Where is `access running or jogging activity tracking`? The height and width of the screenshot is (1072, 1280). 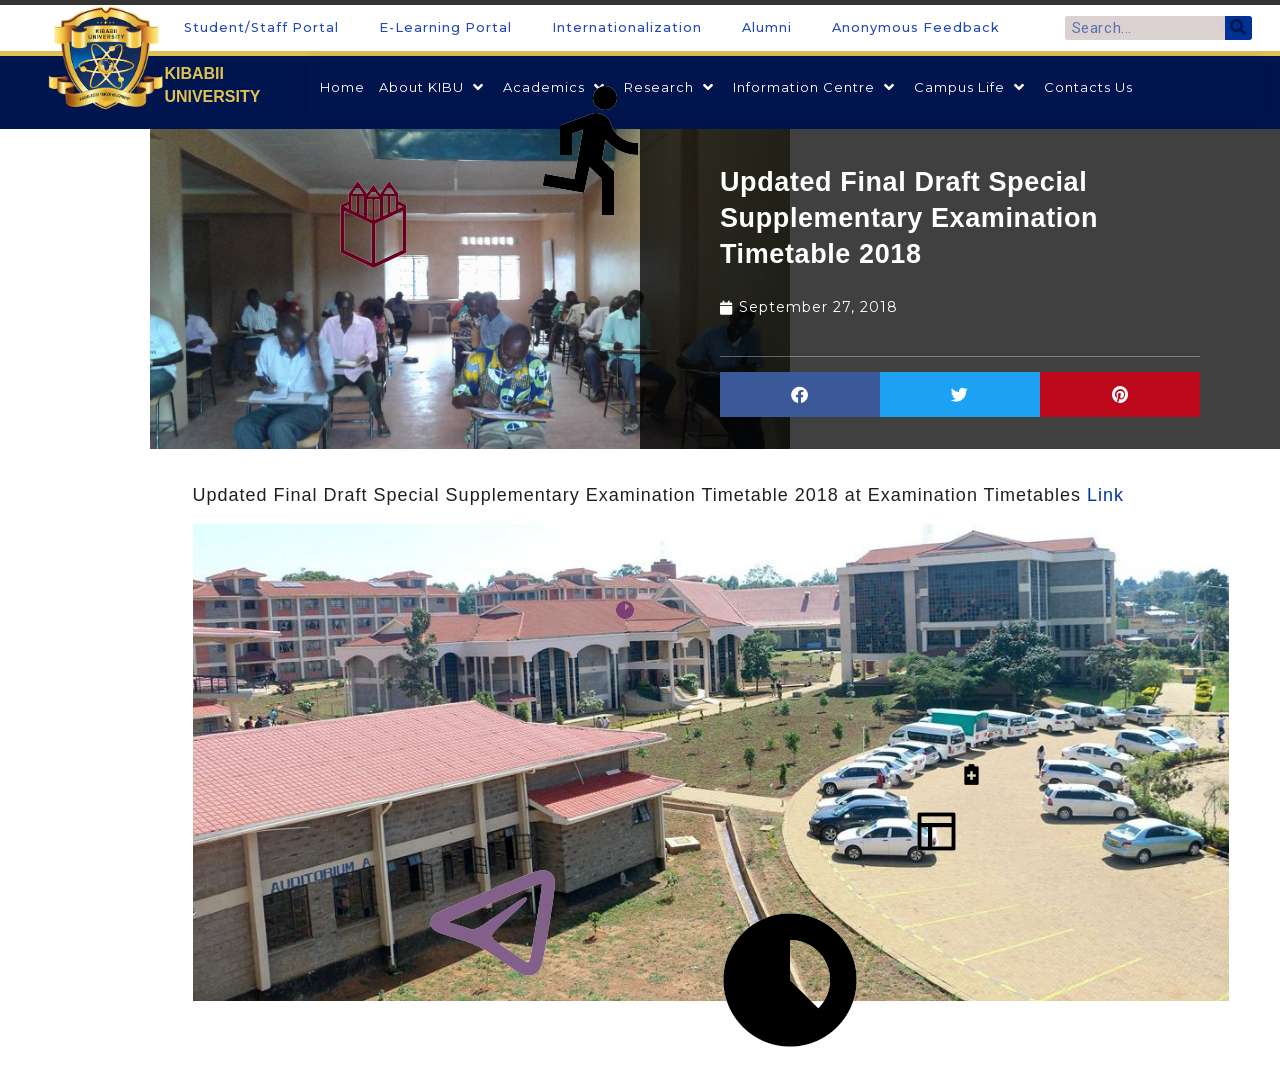
access running or jogging activity tracking is located at coordinates (596, 149).